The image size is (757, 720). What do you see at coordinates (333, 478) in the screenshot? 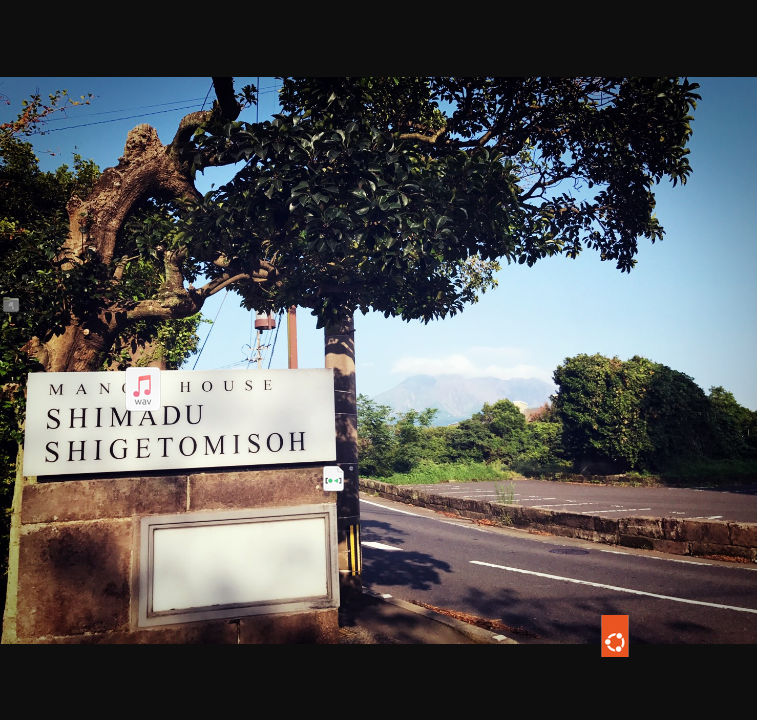
I see `systemd unit configuration file` at bounding box center [333, 478].